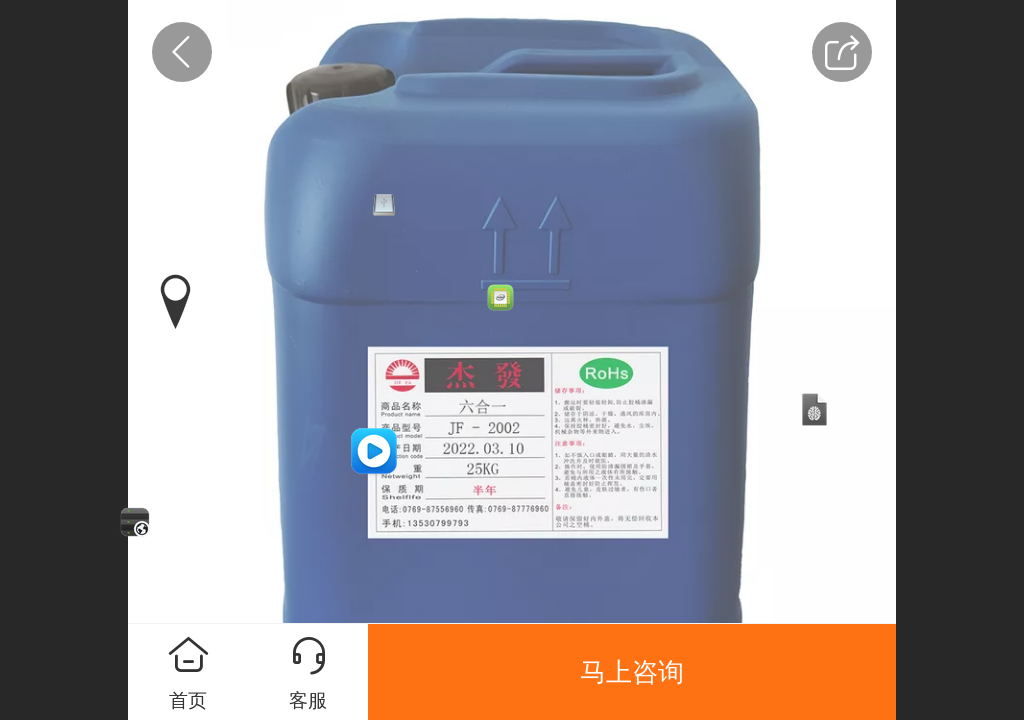 This screenshot has height=720, width=1024. I want to click on open amberol music player, so click(374, 451).